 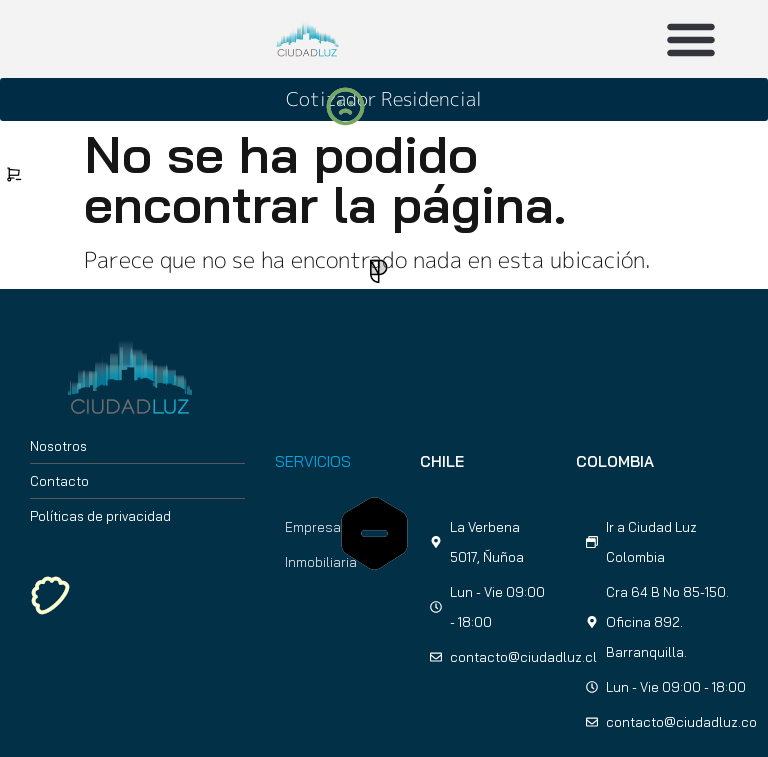 What do you see at coordinates (50, 595) in the screenshot?
I see `browse asian cuisine or dumpling restaurants` at bounding box center [50, 595].